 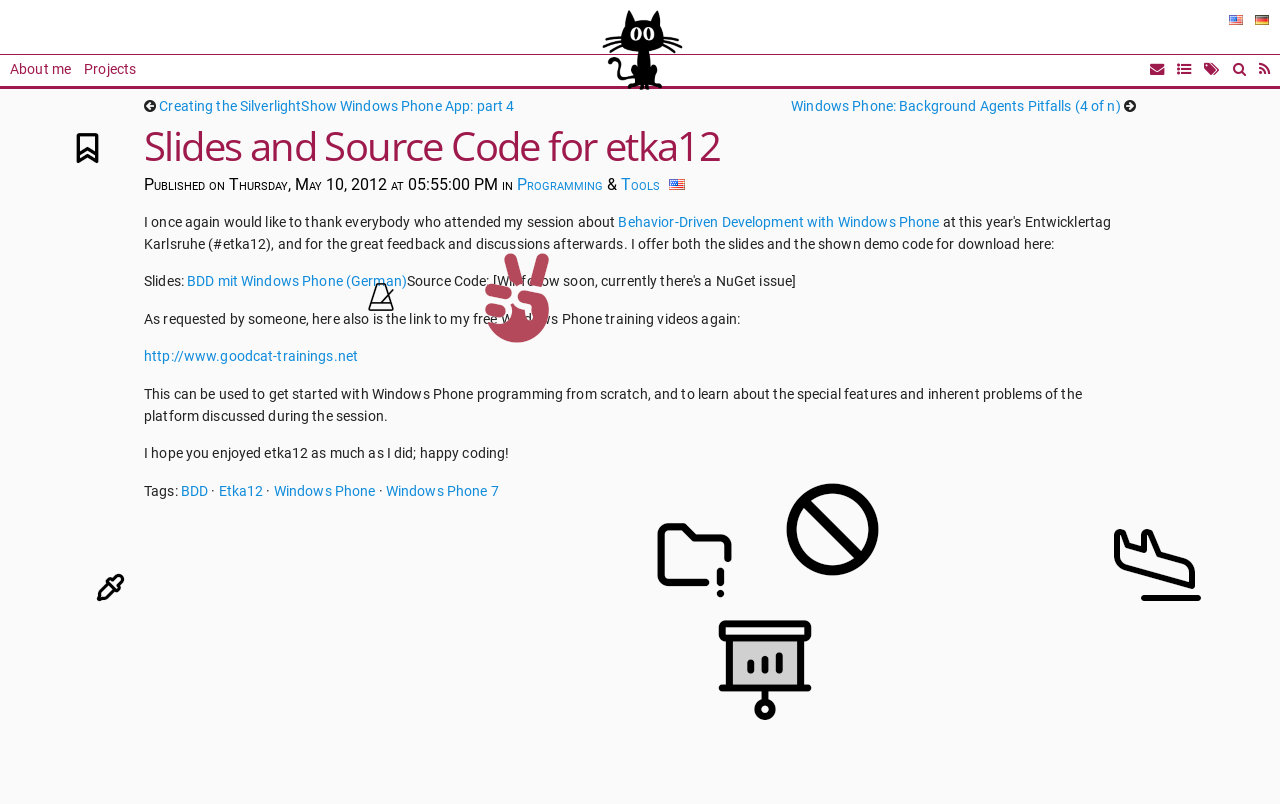 I want to click on indicates a prohibited or blocked action, so click(x=832, y=529).